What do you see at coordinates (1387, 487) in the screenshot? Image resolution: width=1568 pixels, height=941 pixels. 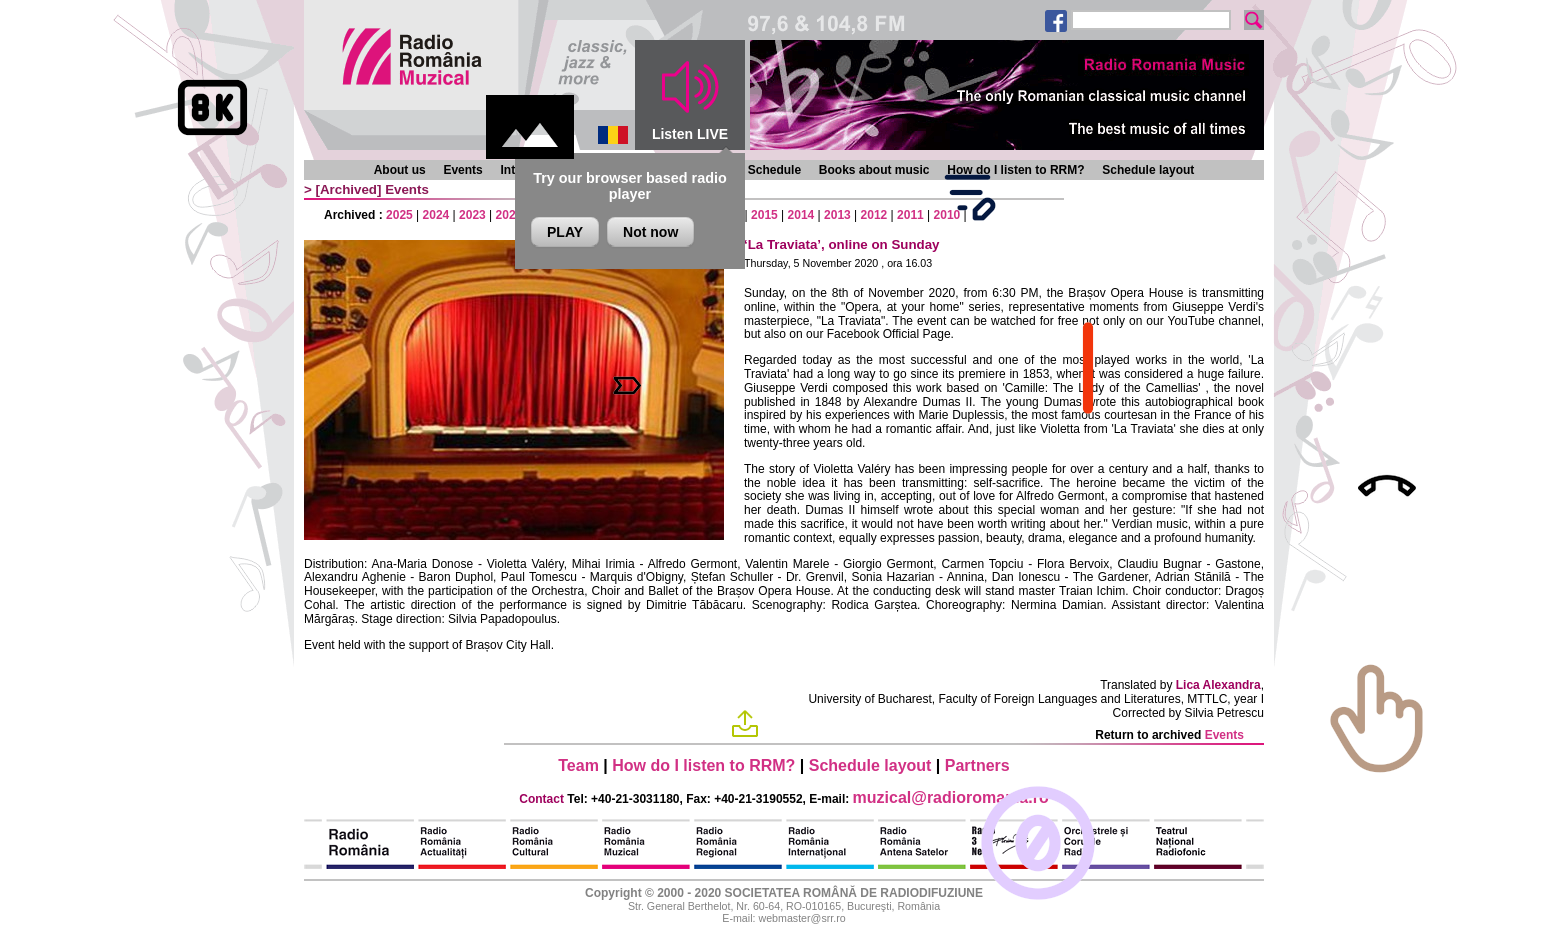 I see `end the current phone call` at bounding box center [1387, 487].